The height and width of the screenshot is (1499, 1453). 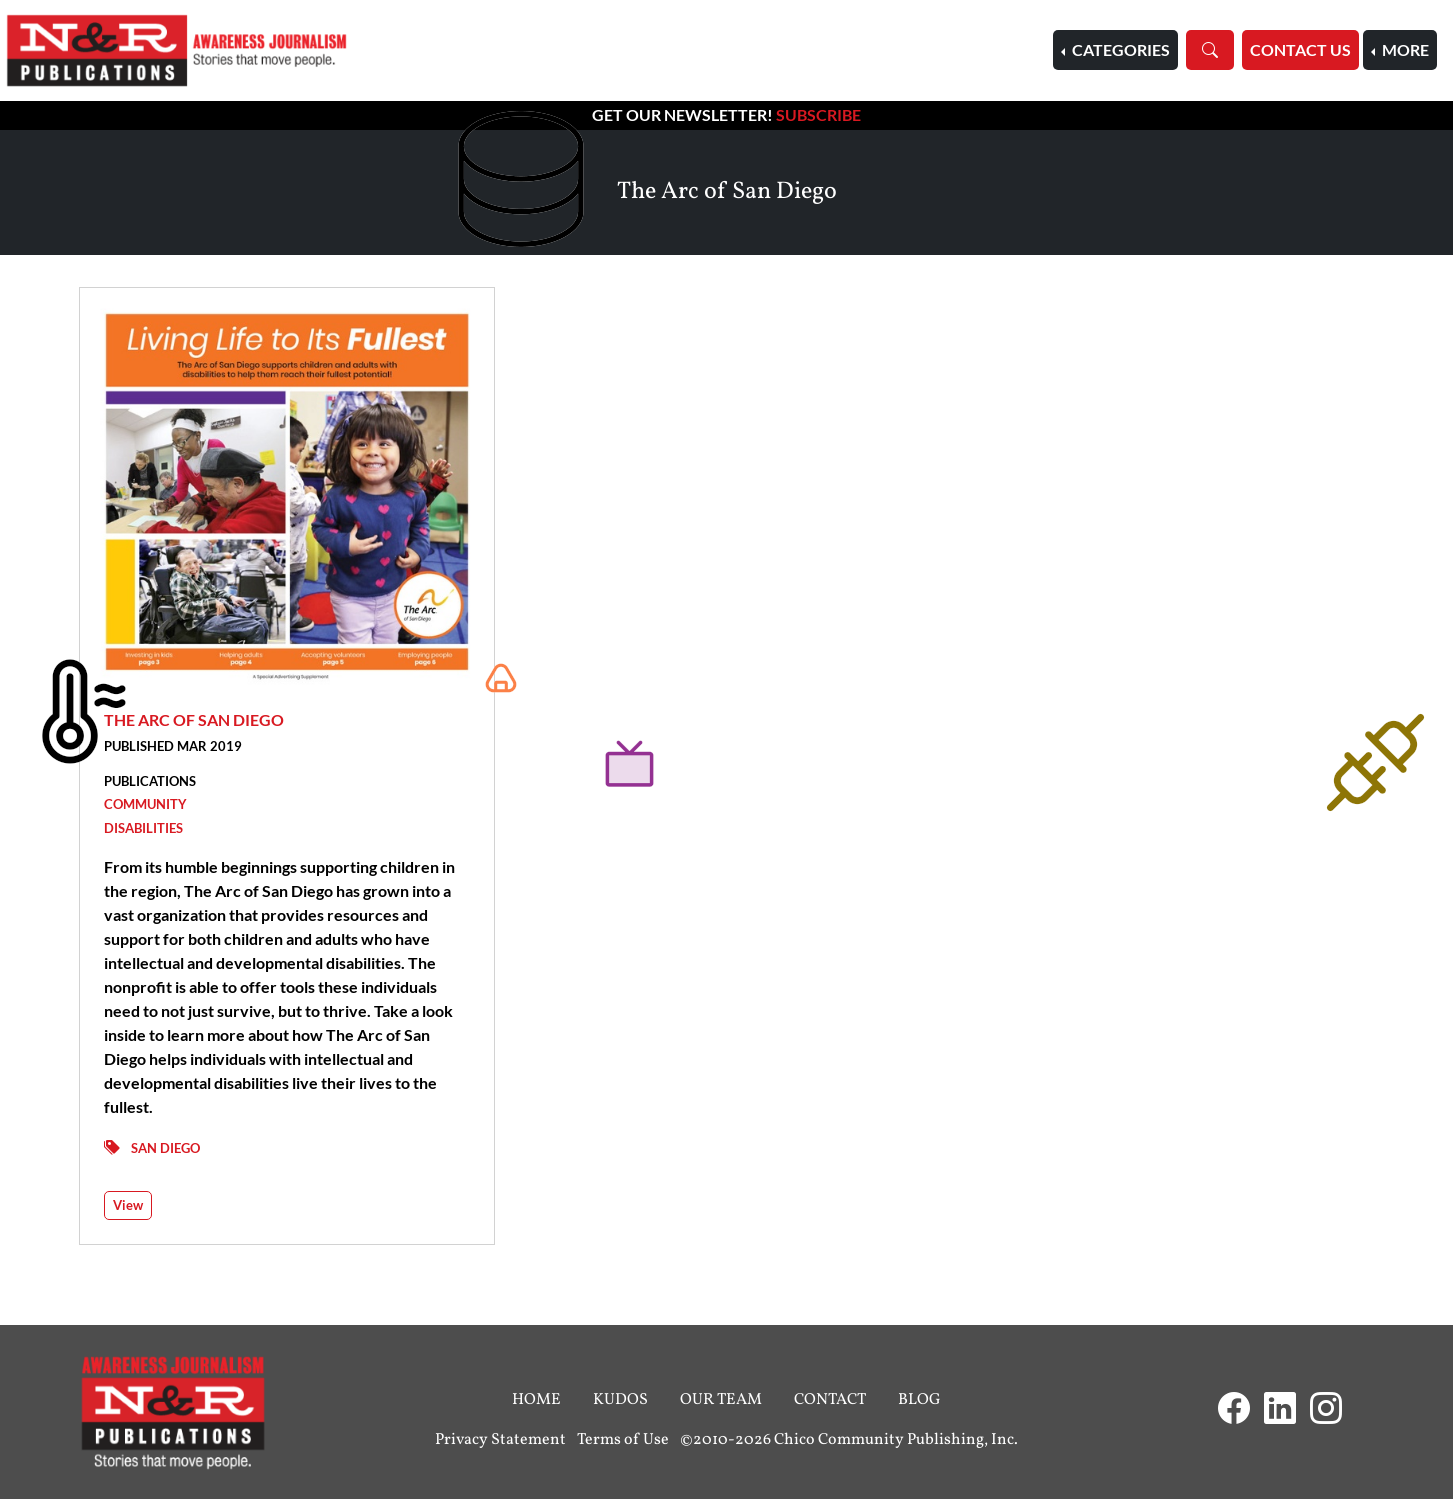 I want to click on access TV or video streaming features, so click(x=629, y=766).